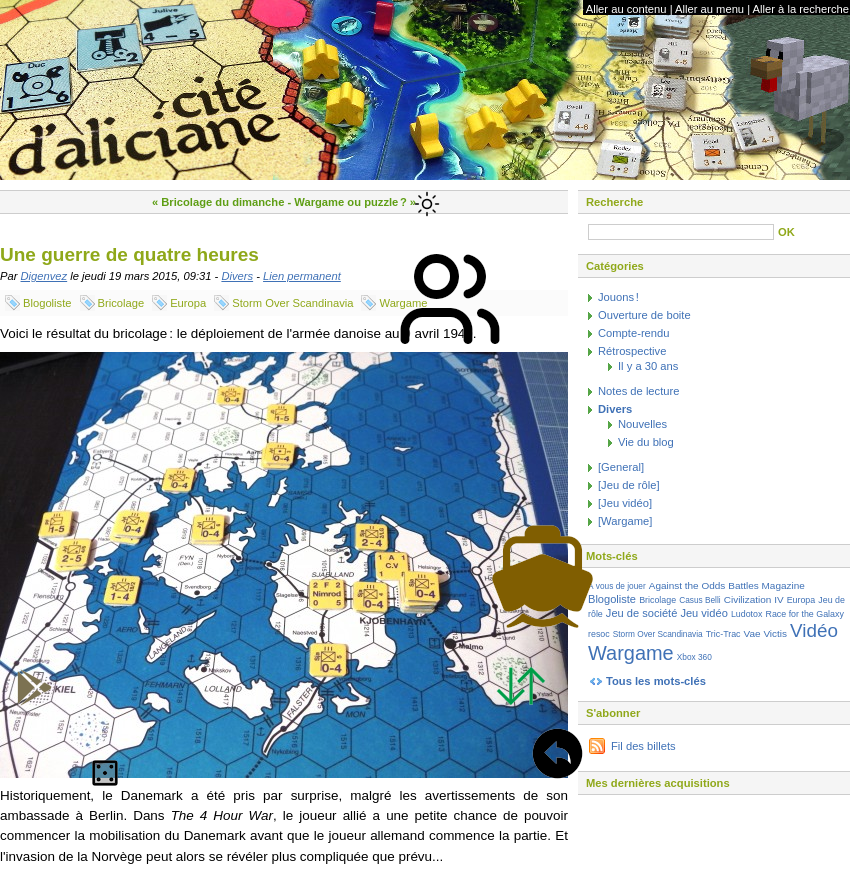 This screenshot has width=850, height=871. I want to click on swap or reorder items vertically, so click(521, 686).